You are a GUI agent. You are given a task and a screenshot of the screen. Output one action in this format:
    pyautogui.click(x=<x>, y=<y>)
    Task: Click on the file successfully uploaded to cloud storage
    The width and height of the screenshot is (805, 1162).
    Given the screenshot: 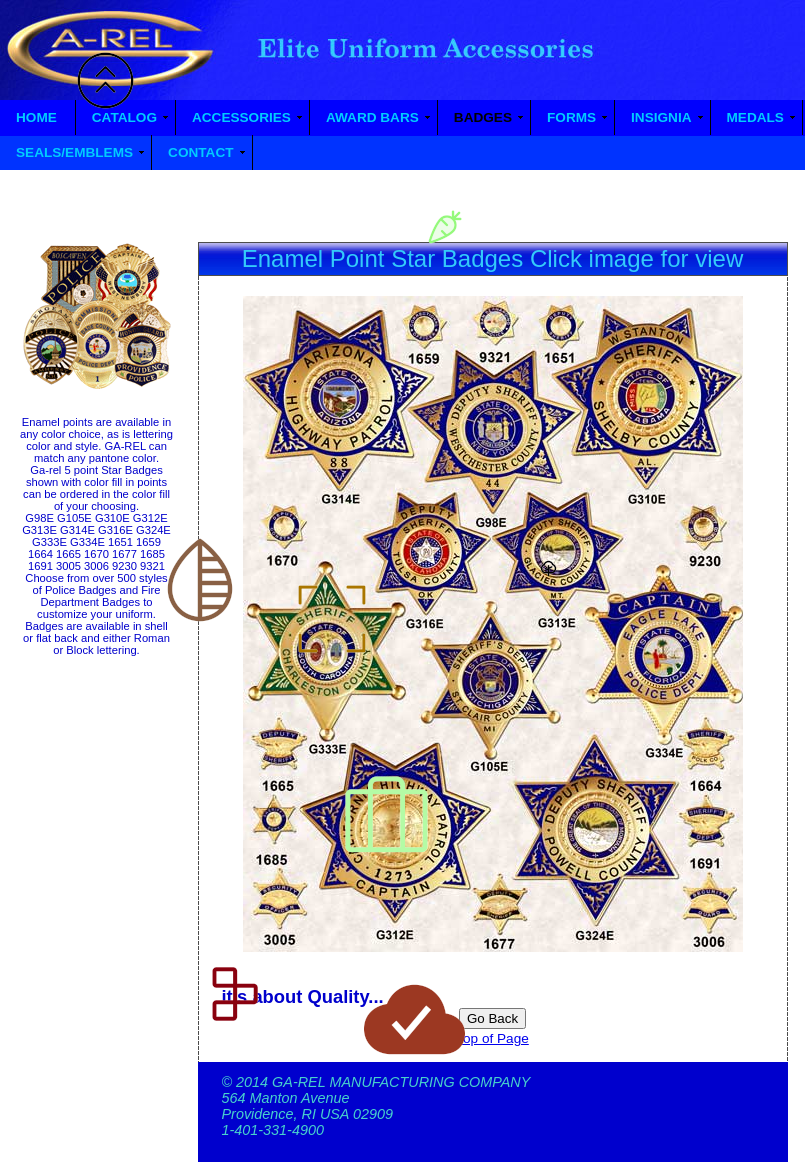 What is the action you would take?
    pyautogui.click(x=414, y=1019)
    